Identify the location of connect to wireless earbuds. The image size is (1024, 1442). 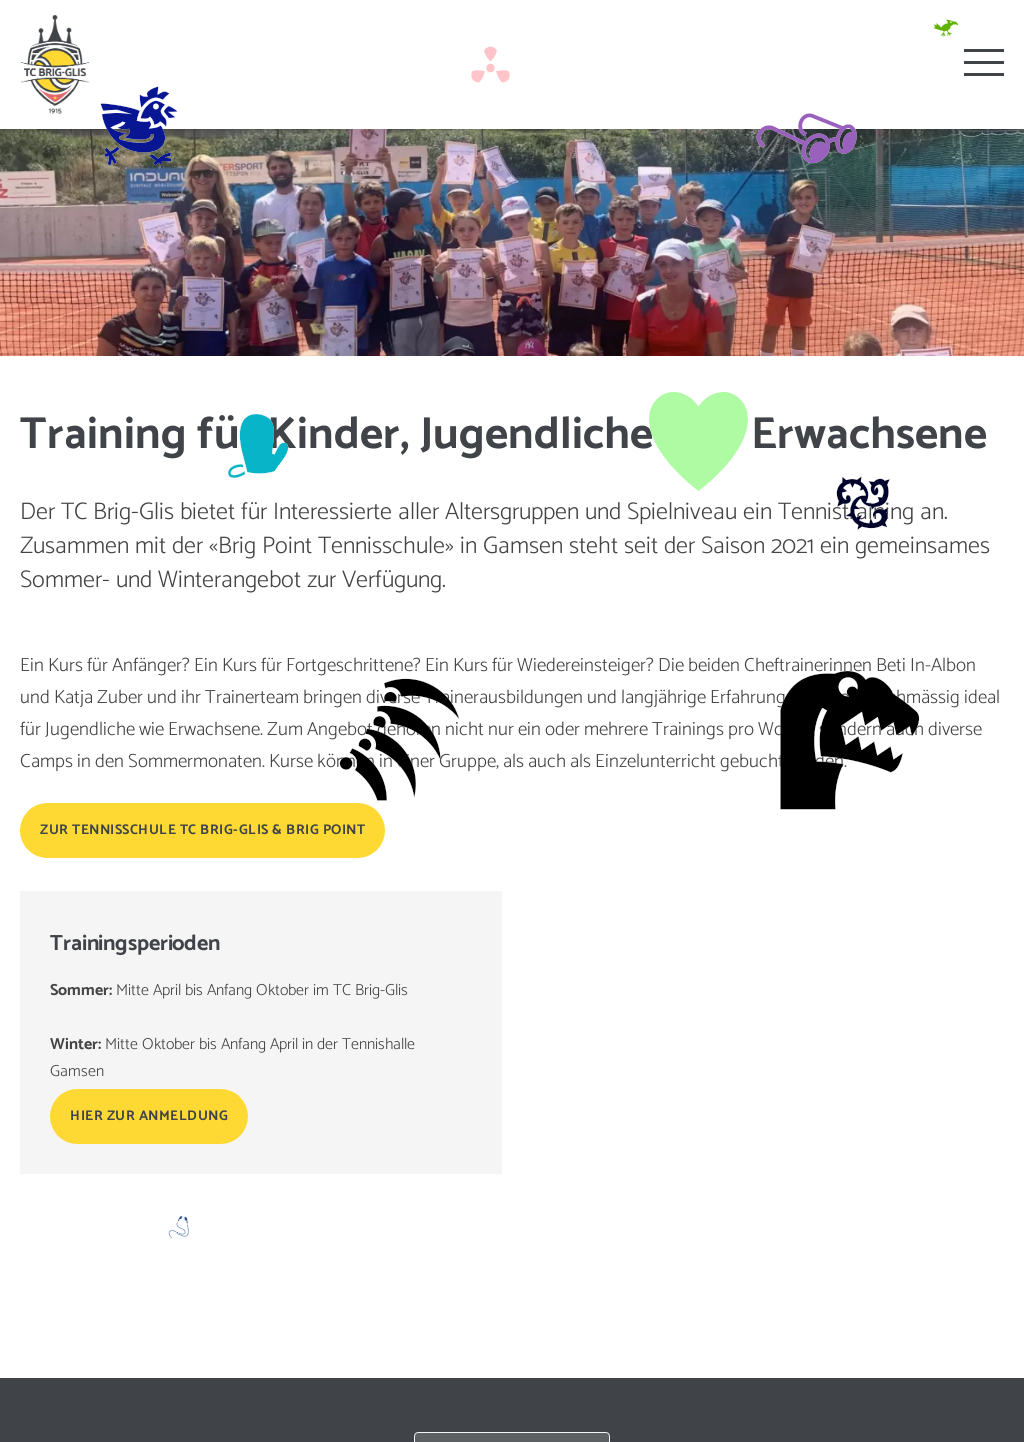
(179, 1227).